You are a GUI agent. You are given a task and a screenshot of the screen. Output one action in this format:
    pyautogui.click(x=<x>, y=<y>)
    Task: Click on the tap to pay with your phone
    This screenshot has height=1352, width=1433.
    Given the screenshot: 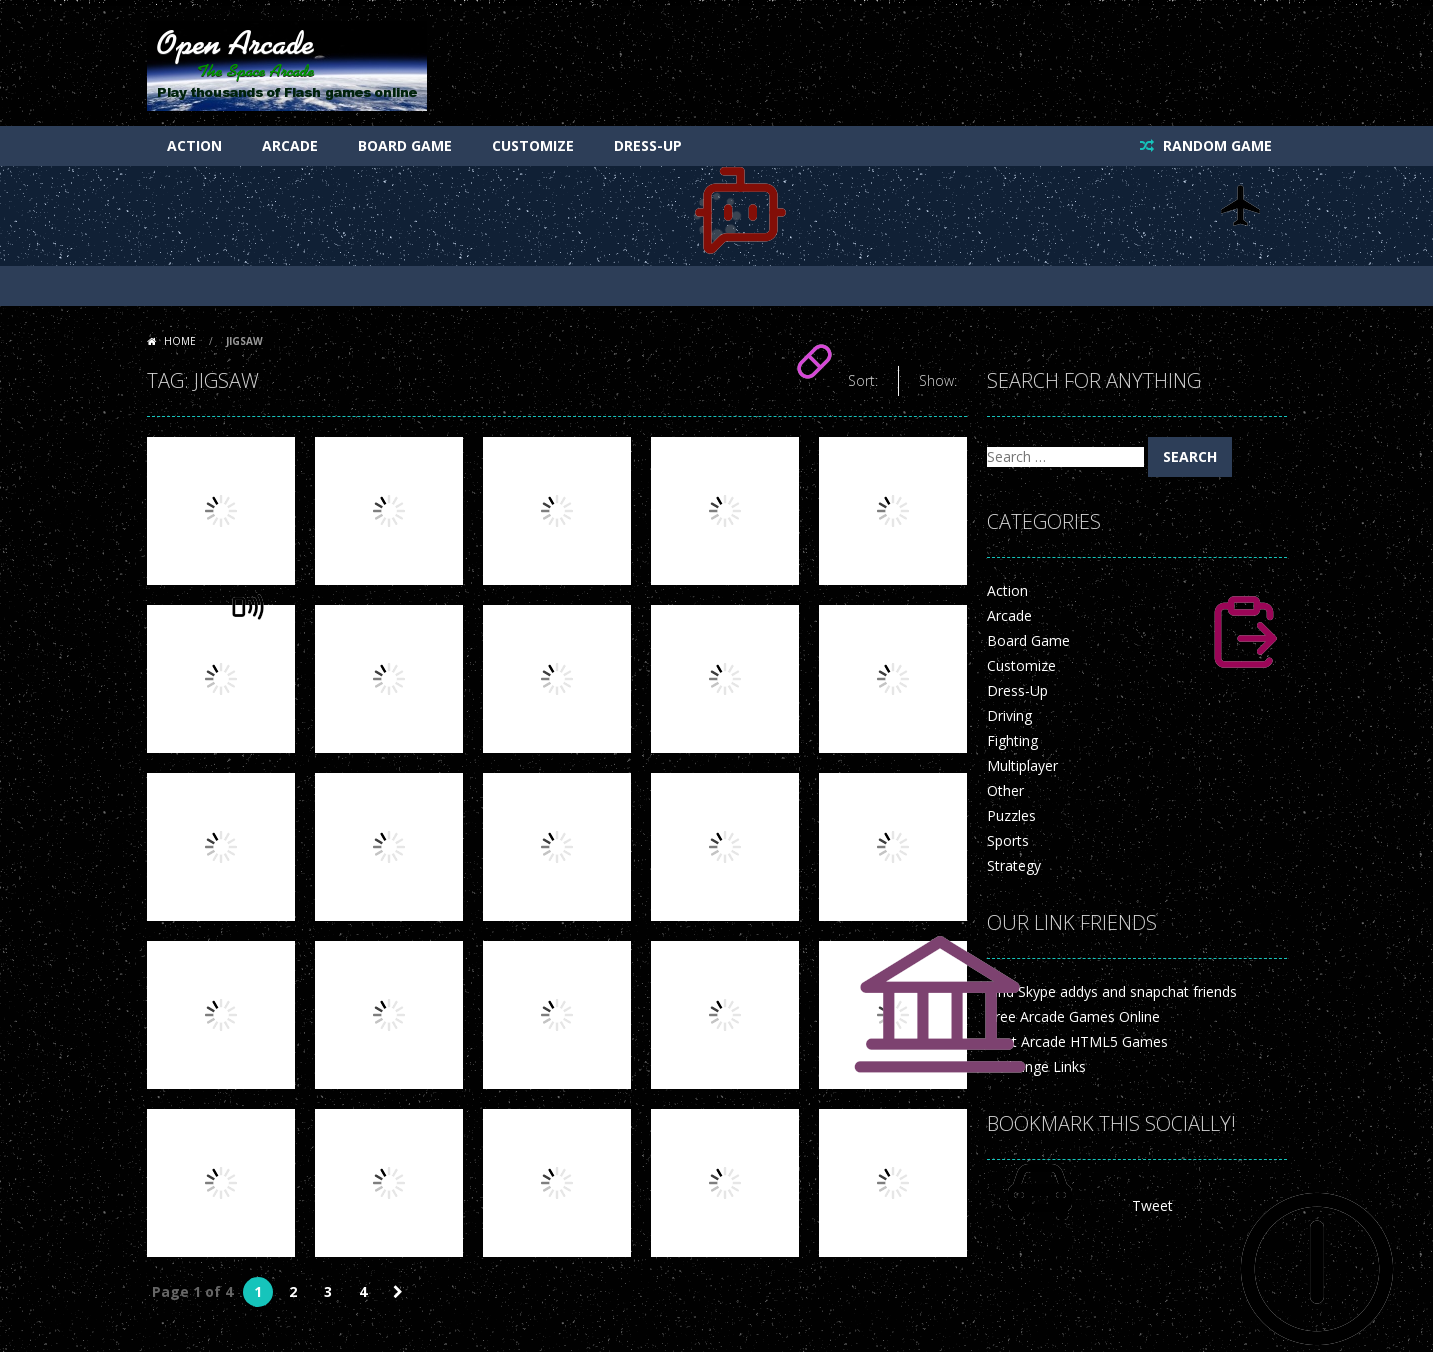 What is the action you would take?
    pyautogui.click(x=248, y=607)
    